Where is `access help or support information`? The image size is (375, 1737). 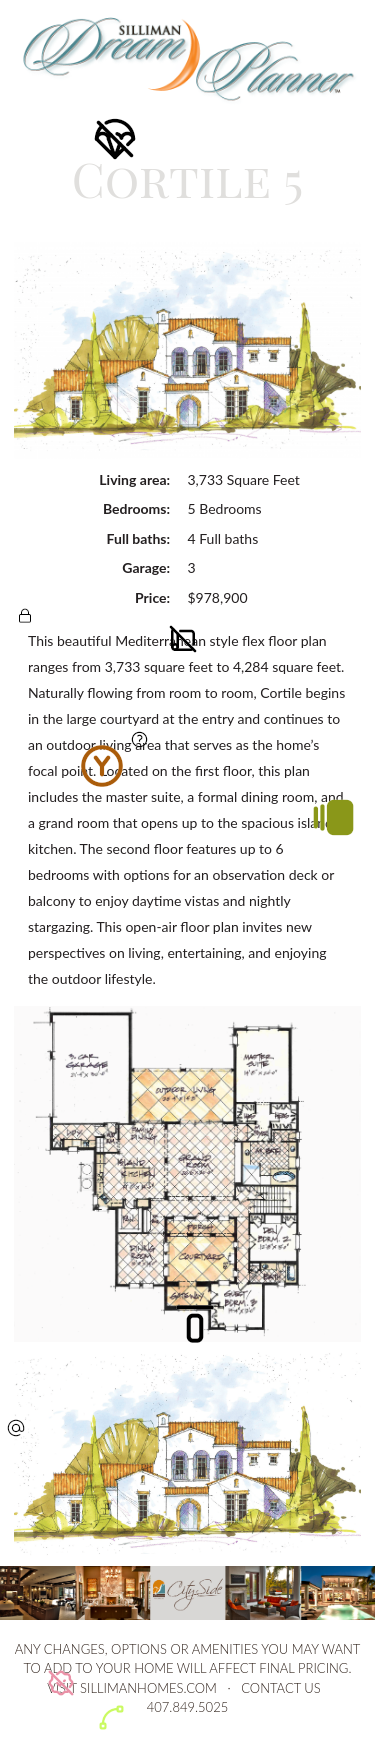 access help or support information is located at coordinates (139, 739).